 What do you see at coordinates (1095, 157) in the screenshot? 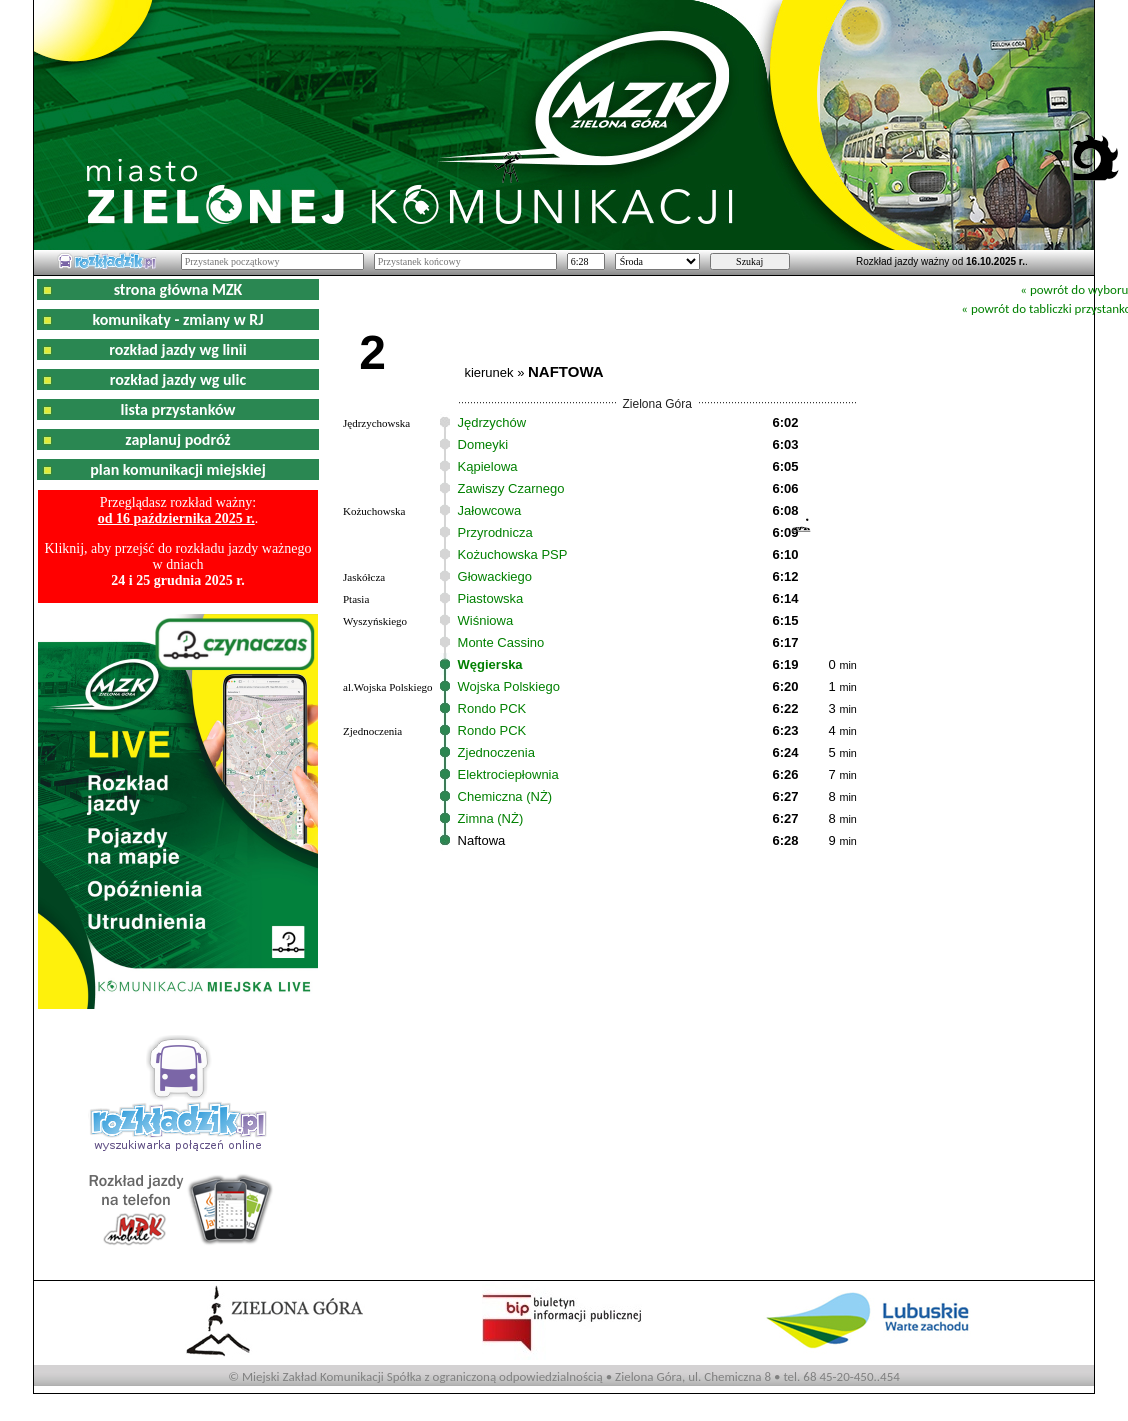
I see `represents a nature or plant-based ability in a game` at bounding box center [1095, 157].